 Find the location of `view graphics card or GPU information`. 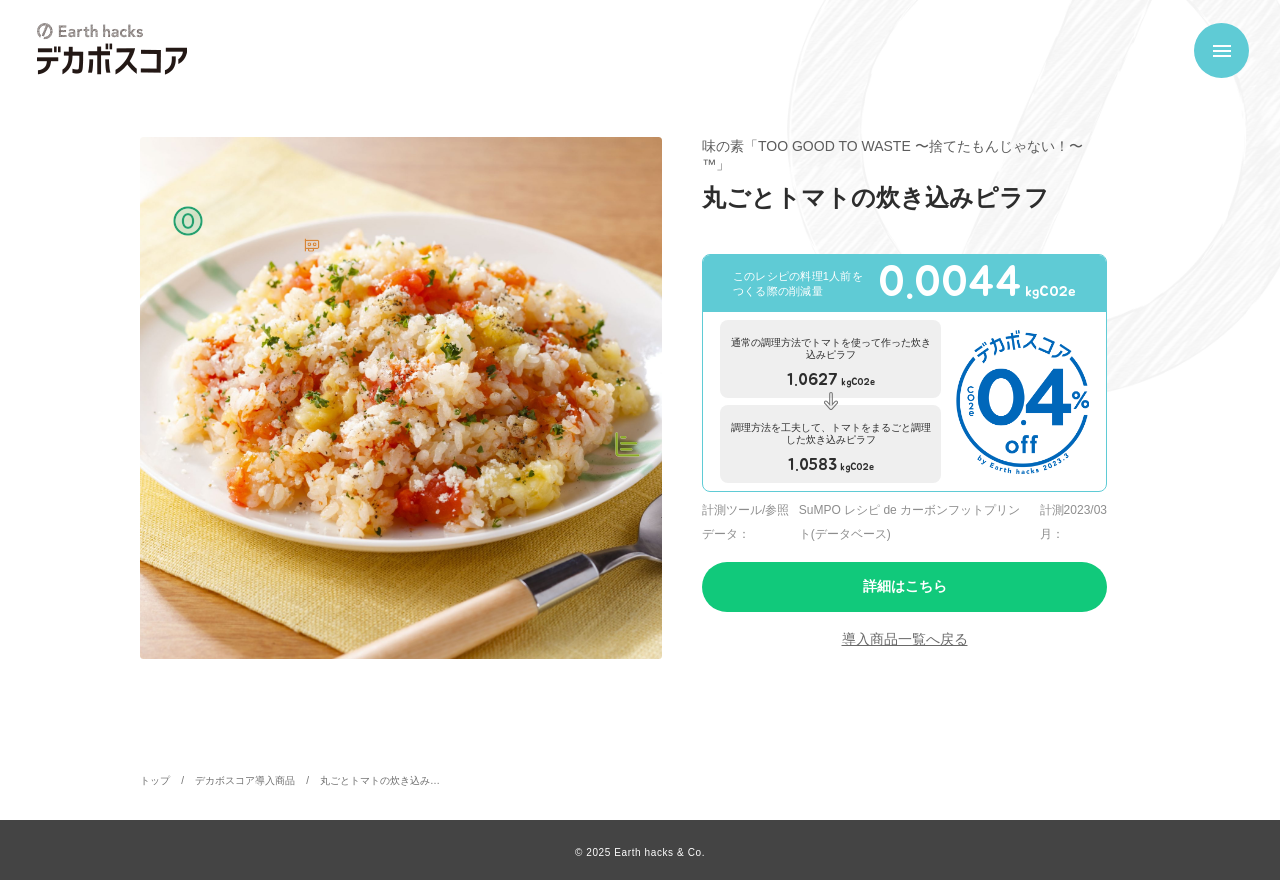

view graphics card or GPU information is located at coordinates (312, 245).